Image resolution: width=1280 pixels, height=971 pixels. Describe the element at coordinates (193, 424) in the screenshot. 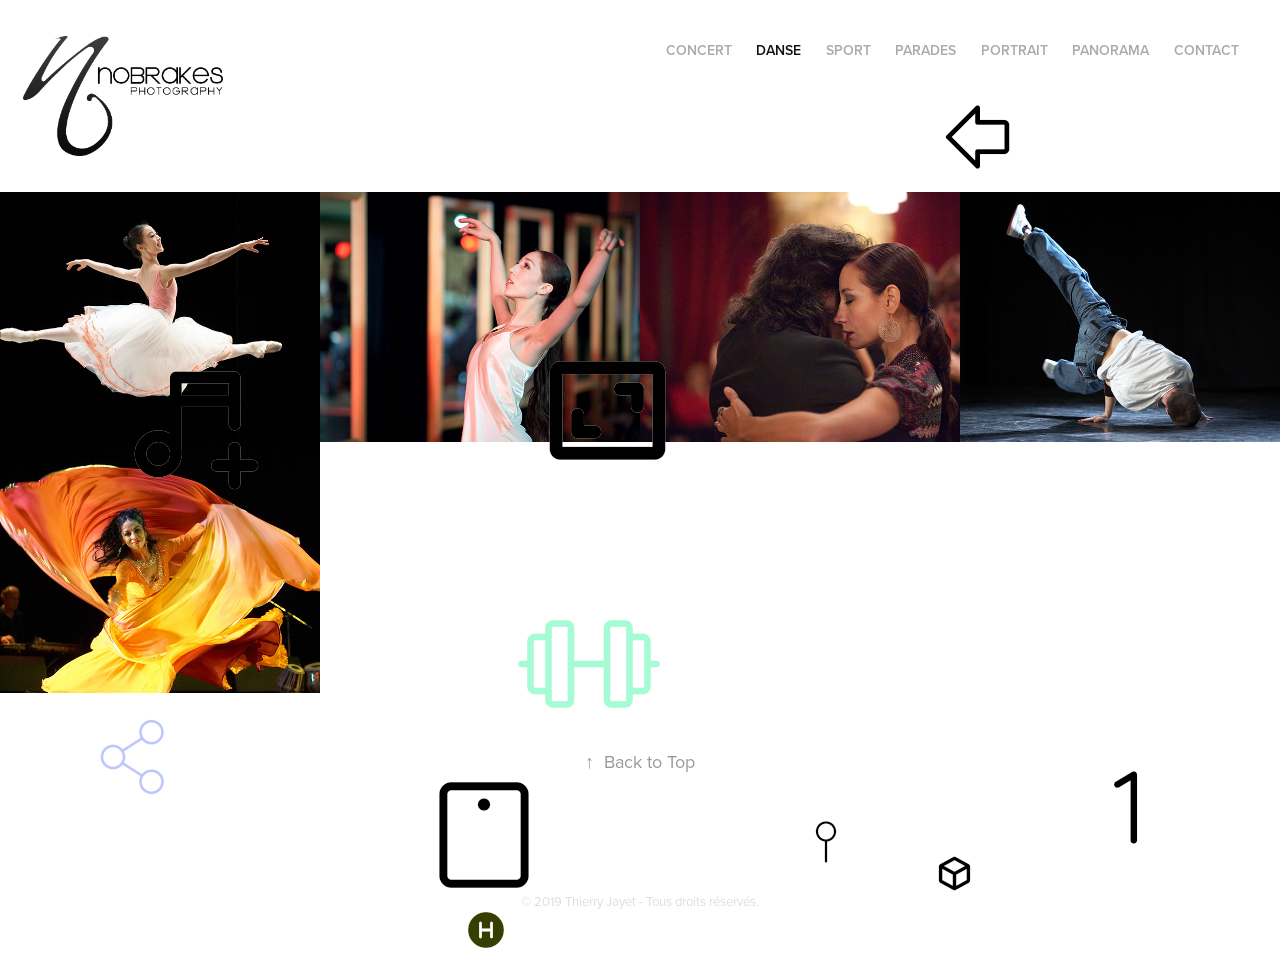

I see `add a new song to your library` at that location.